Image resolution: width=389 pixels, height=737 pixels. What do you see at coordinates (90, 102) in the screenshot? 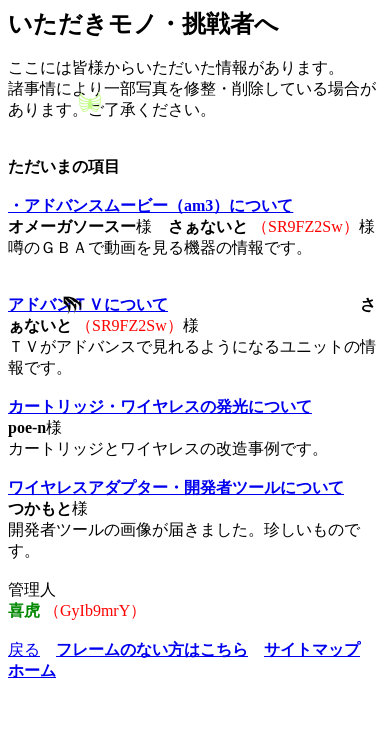
I see `view skeletal anatomy or bone structure details` at bounding box center [90, 102].